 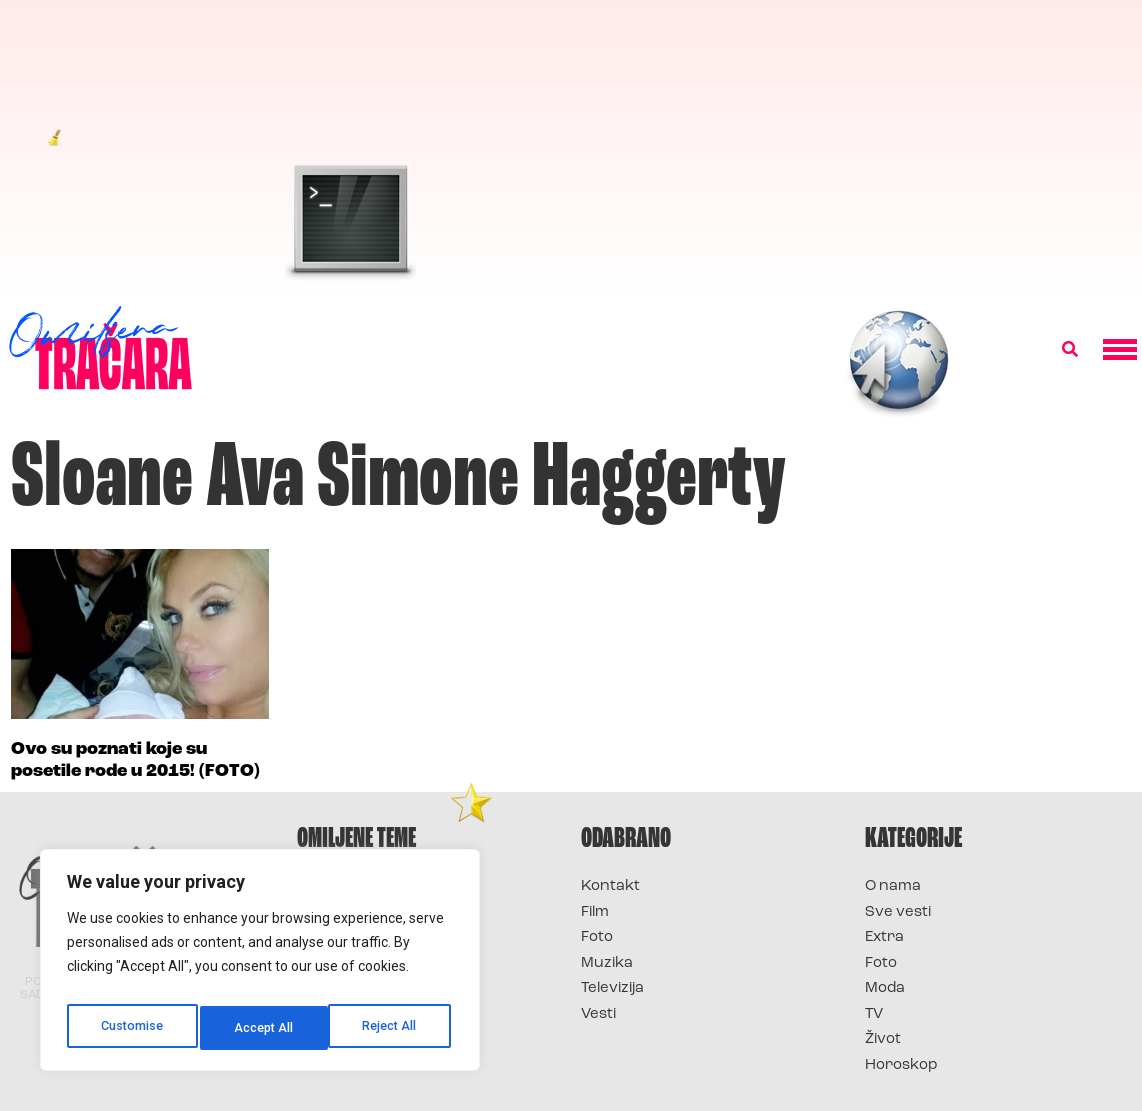 I want to click on clear all items or entries, so click(x=55, y=138).